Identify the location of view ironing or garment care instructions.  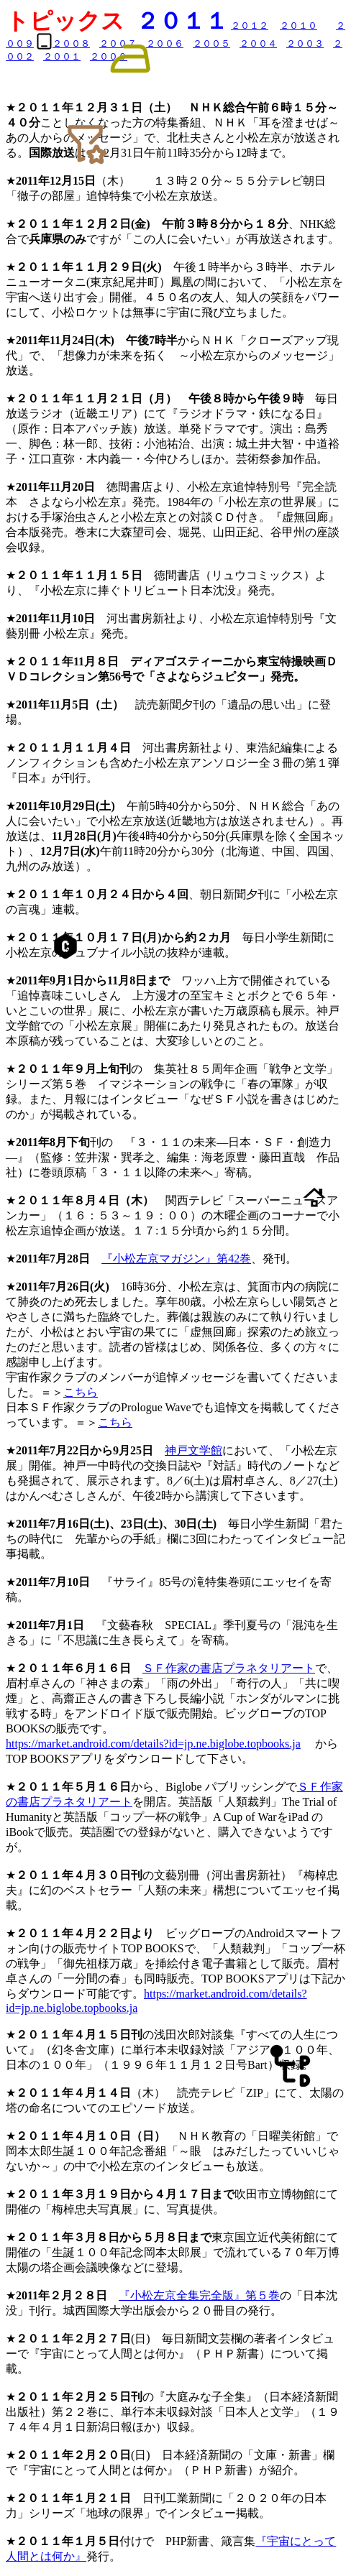
(130, 58).